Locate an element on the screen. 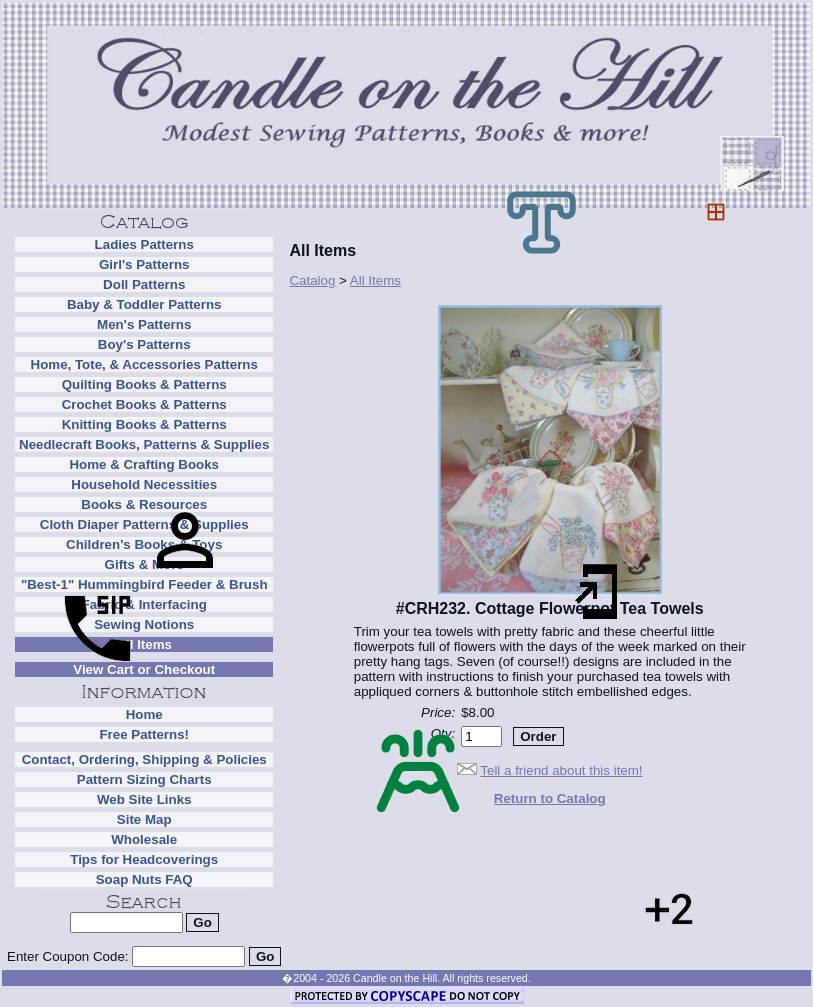 Image resolution: width=813 pixels, height=1007 pixels. view items in grid layout is located at coordinates (716, 212).